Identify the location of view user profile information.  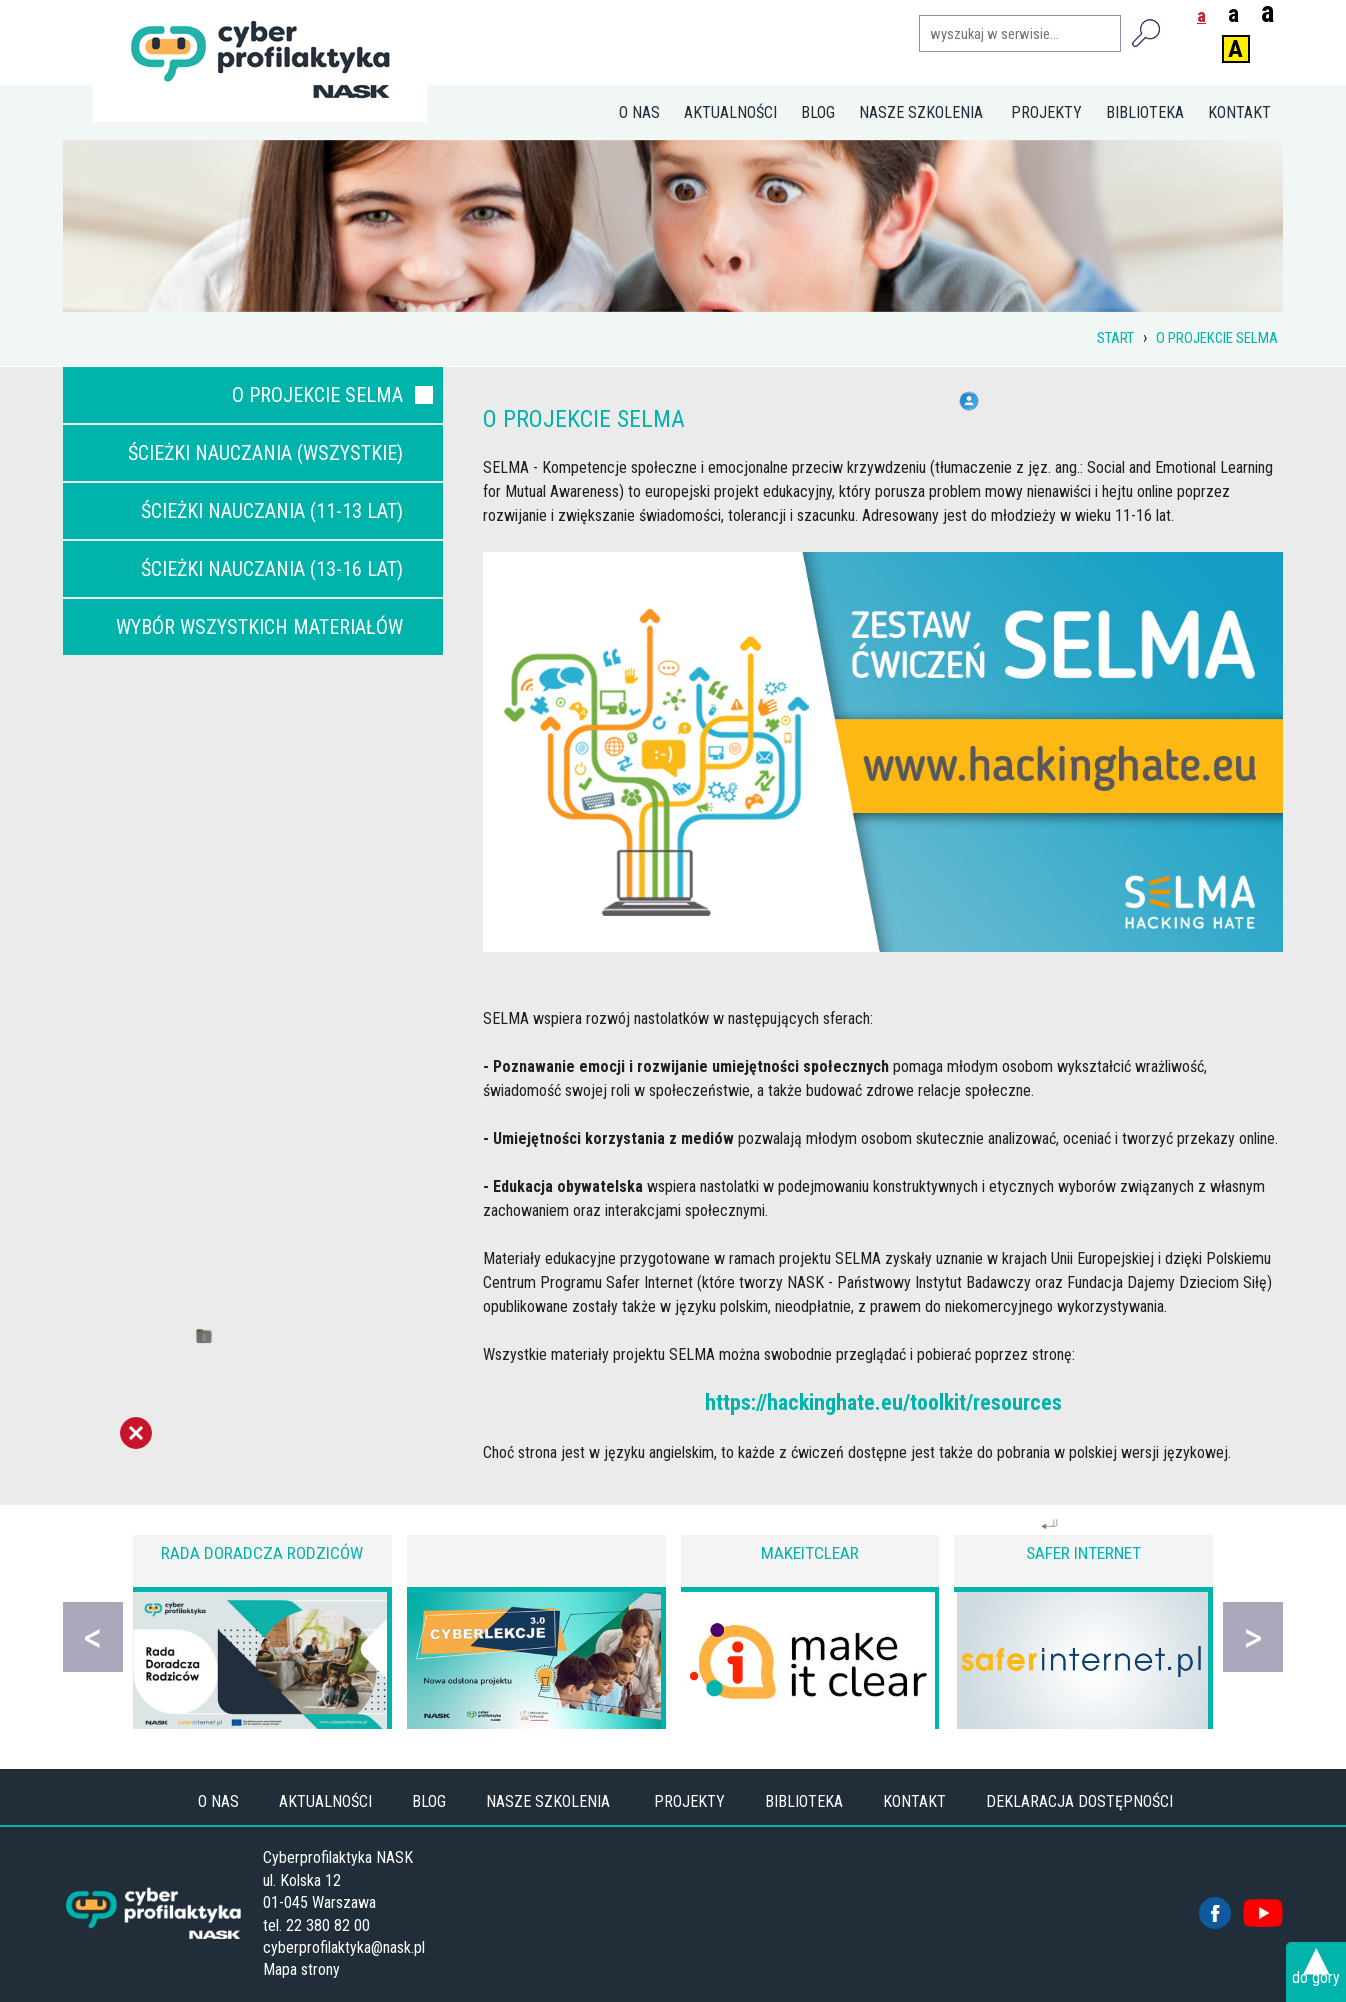
(969, 401).